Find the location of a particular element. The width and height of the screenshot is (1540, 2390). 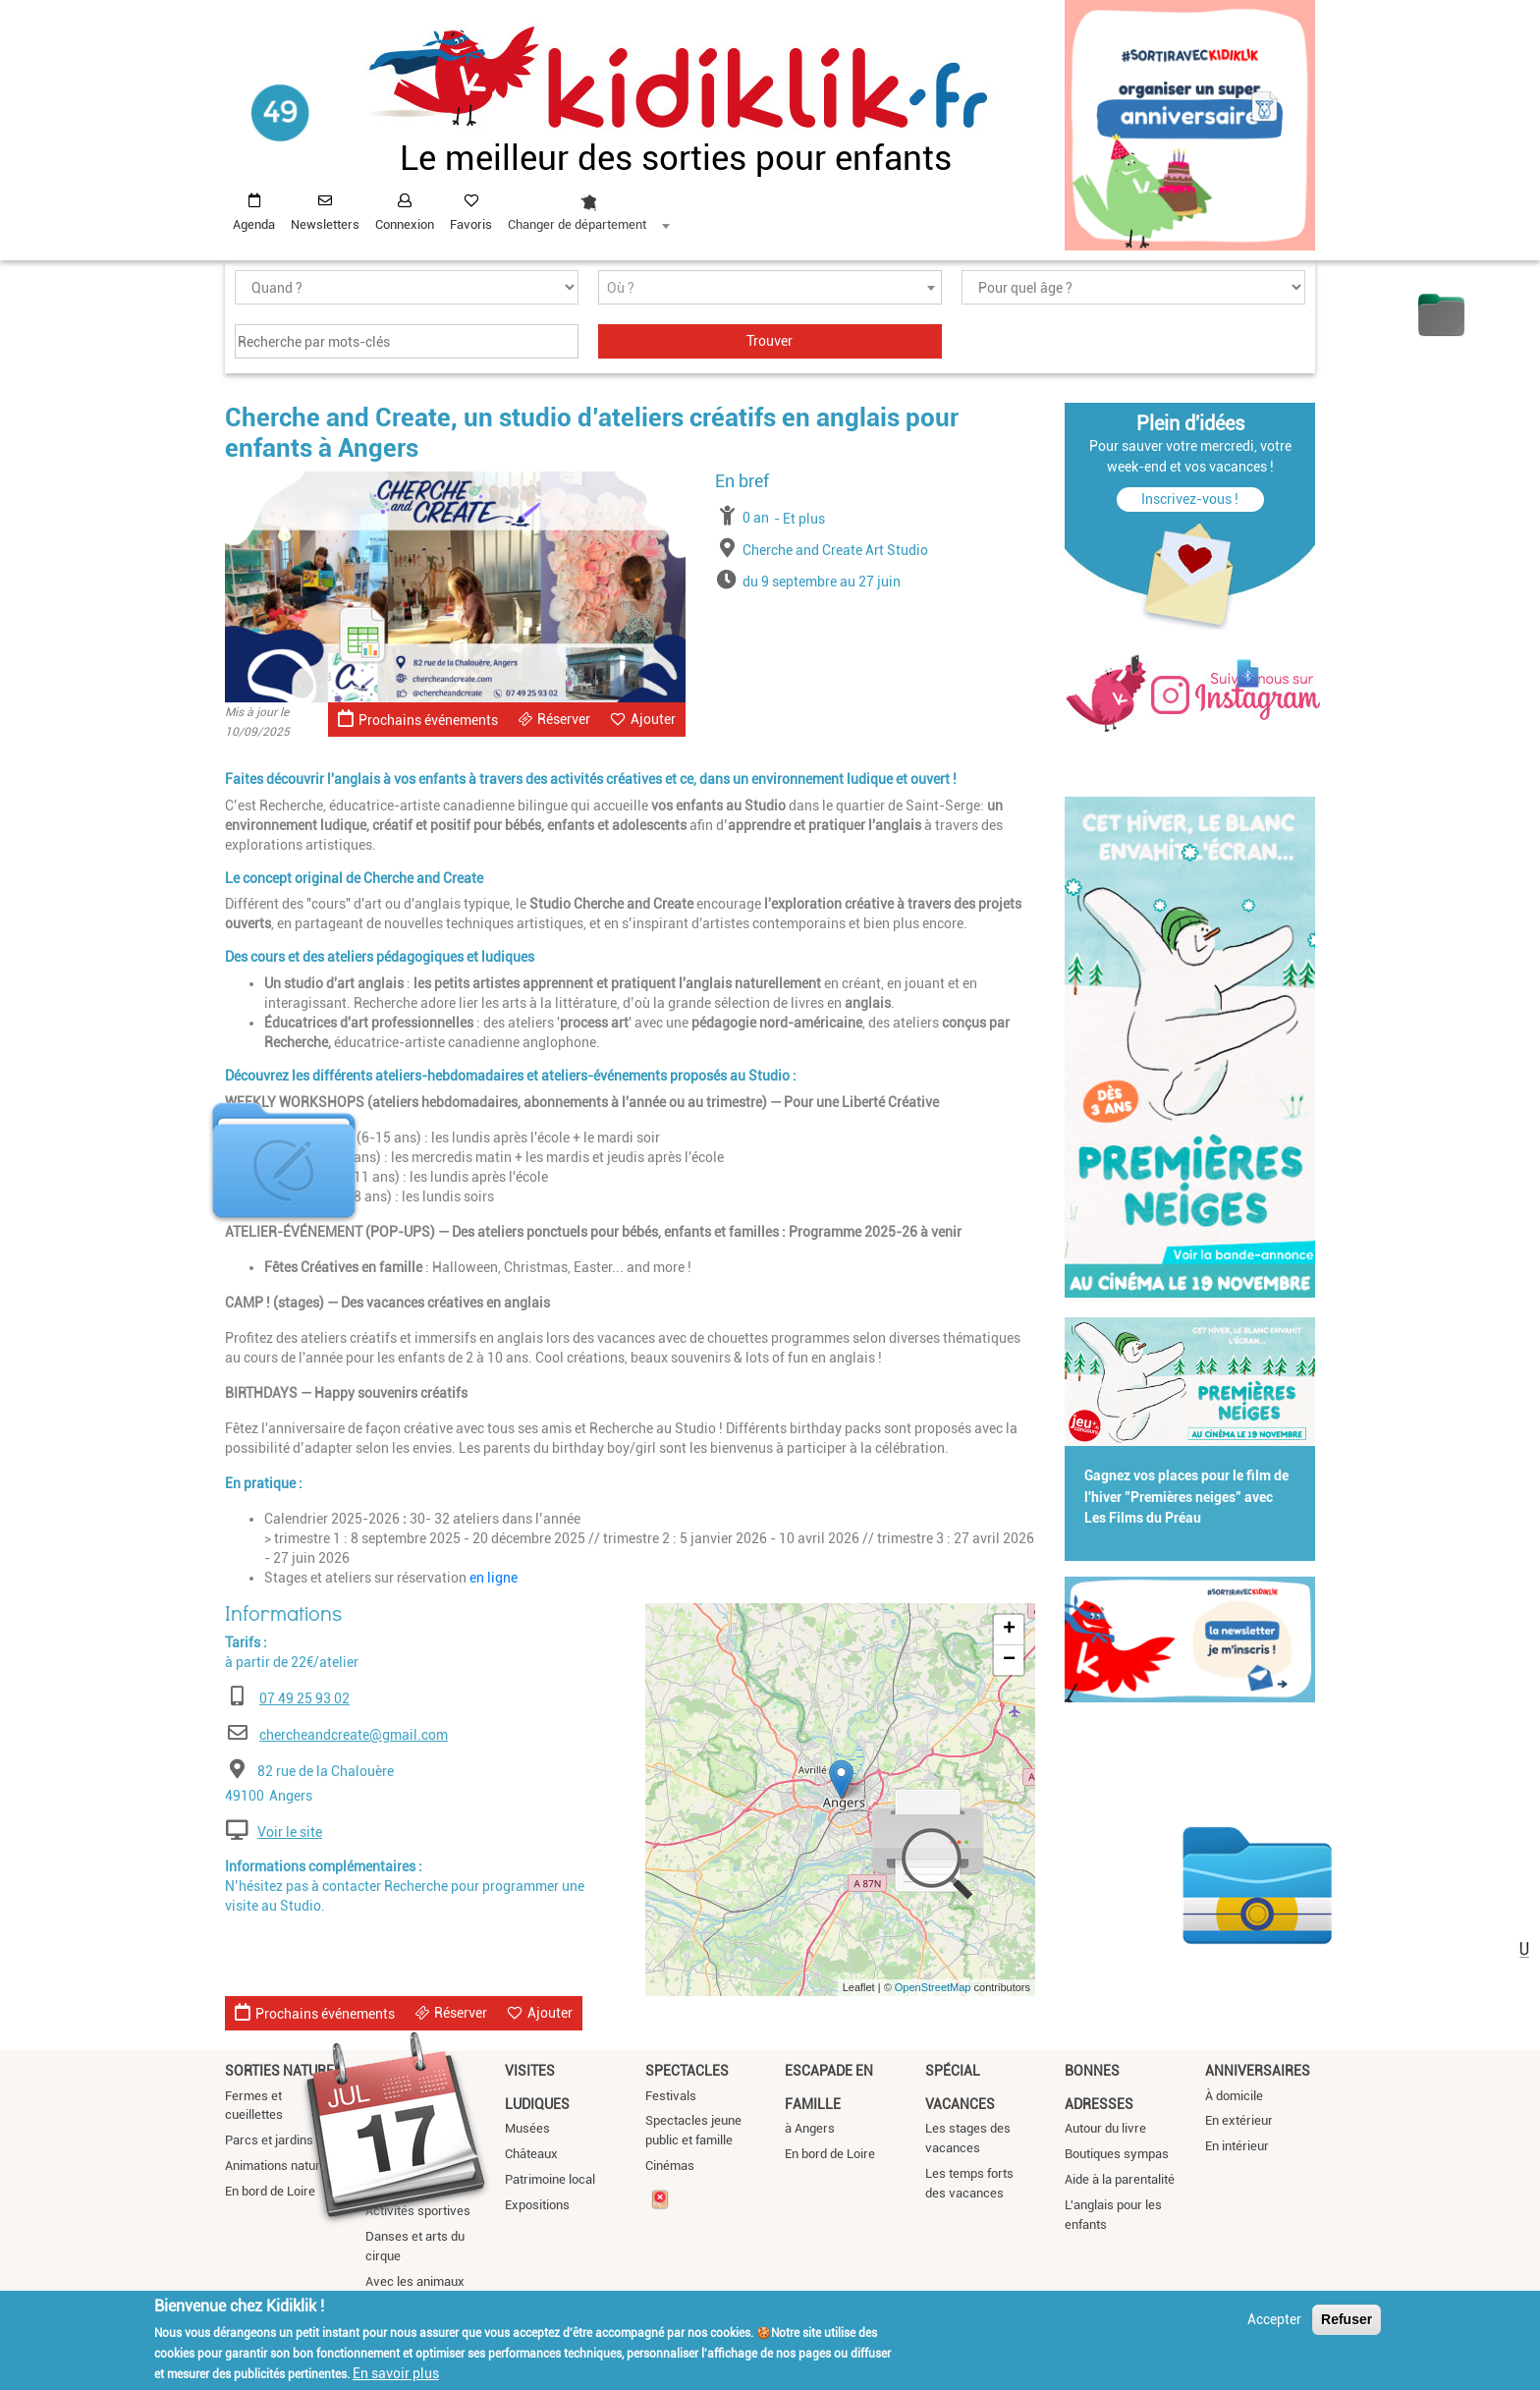

open a folder to view its contents is located at coordinates (1441, 314).